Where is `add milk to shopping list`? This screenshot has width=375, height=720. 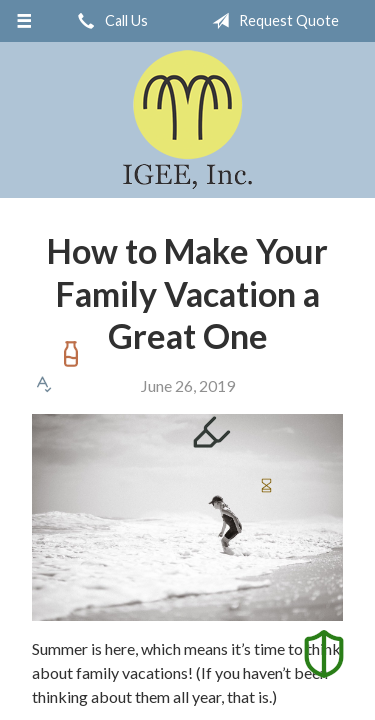
add milk to shopping list is located at coordinates (71, 354).